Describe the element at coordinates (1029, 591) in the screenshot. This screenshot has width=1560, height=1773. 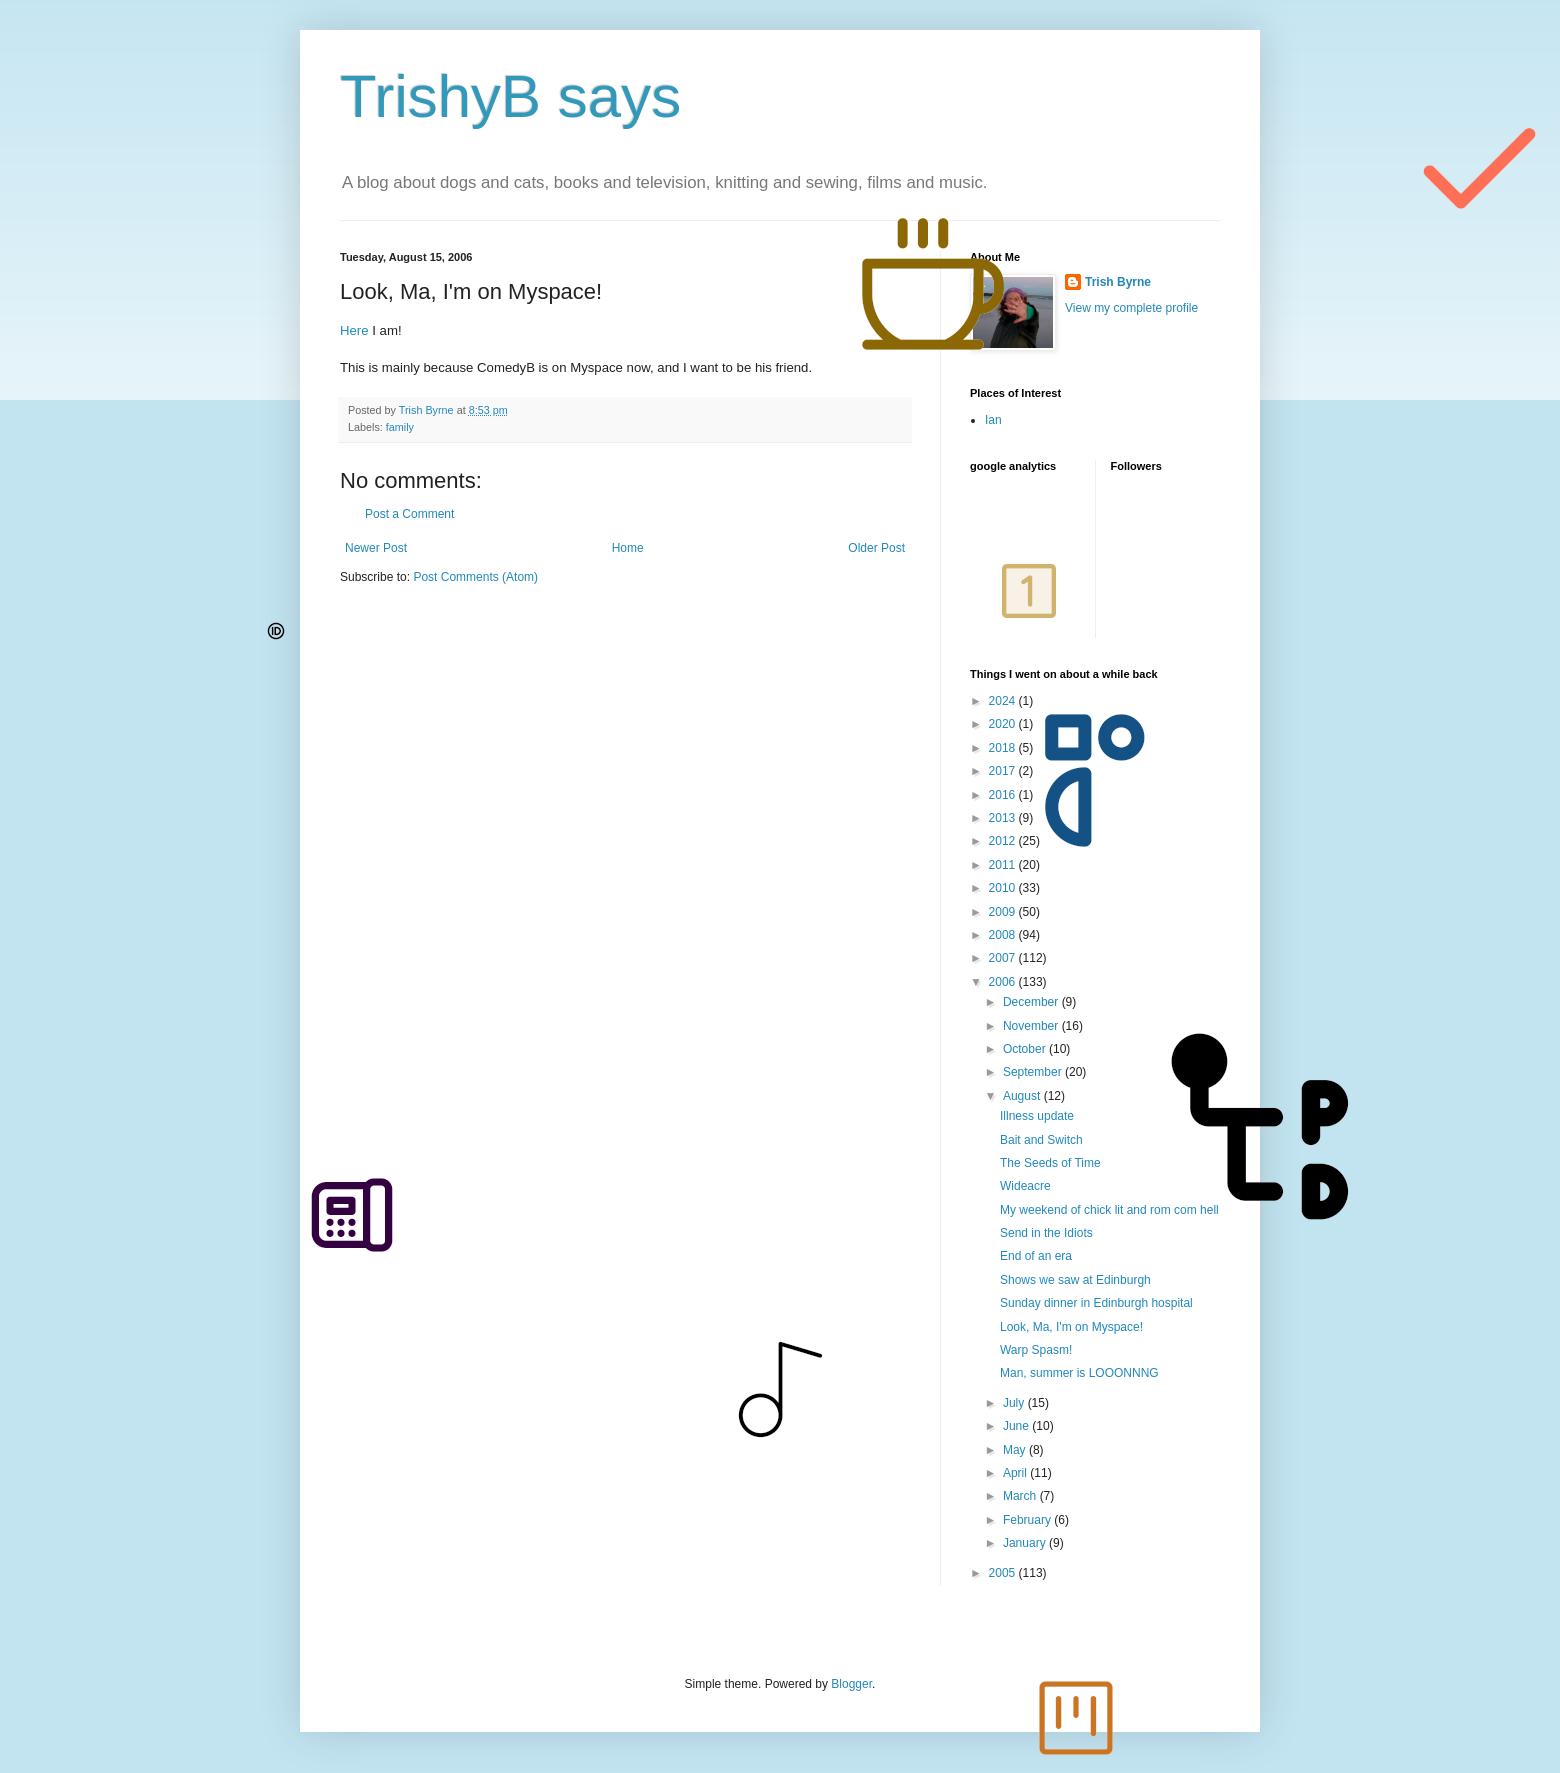
I see `indicates first item or step in a sequence` at that location.